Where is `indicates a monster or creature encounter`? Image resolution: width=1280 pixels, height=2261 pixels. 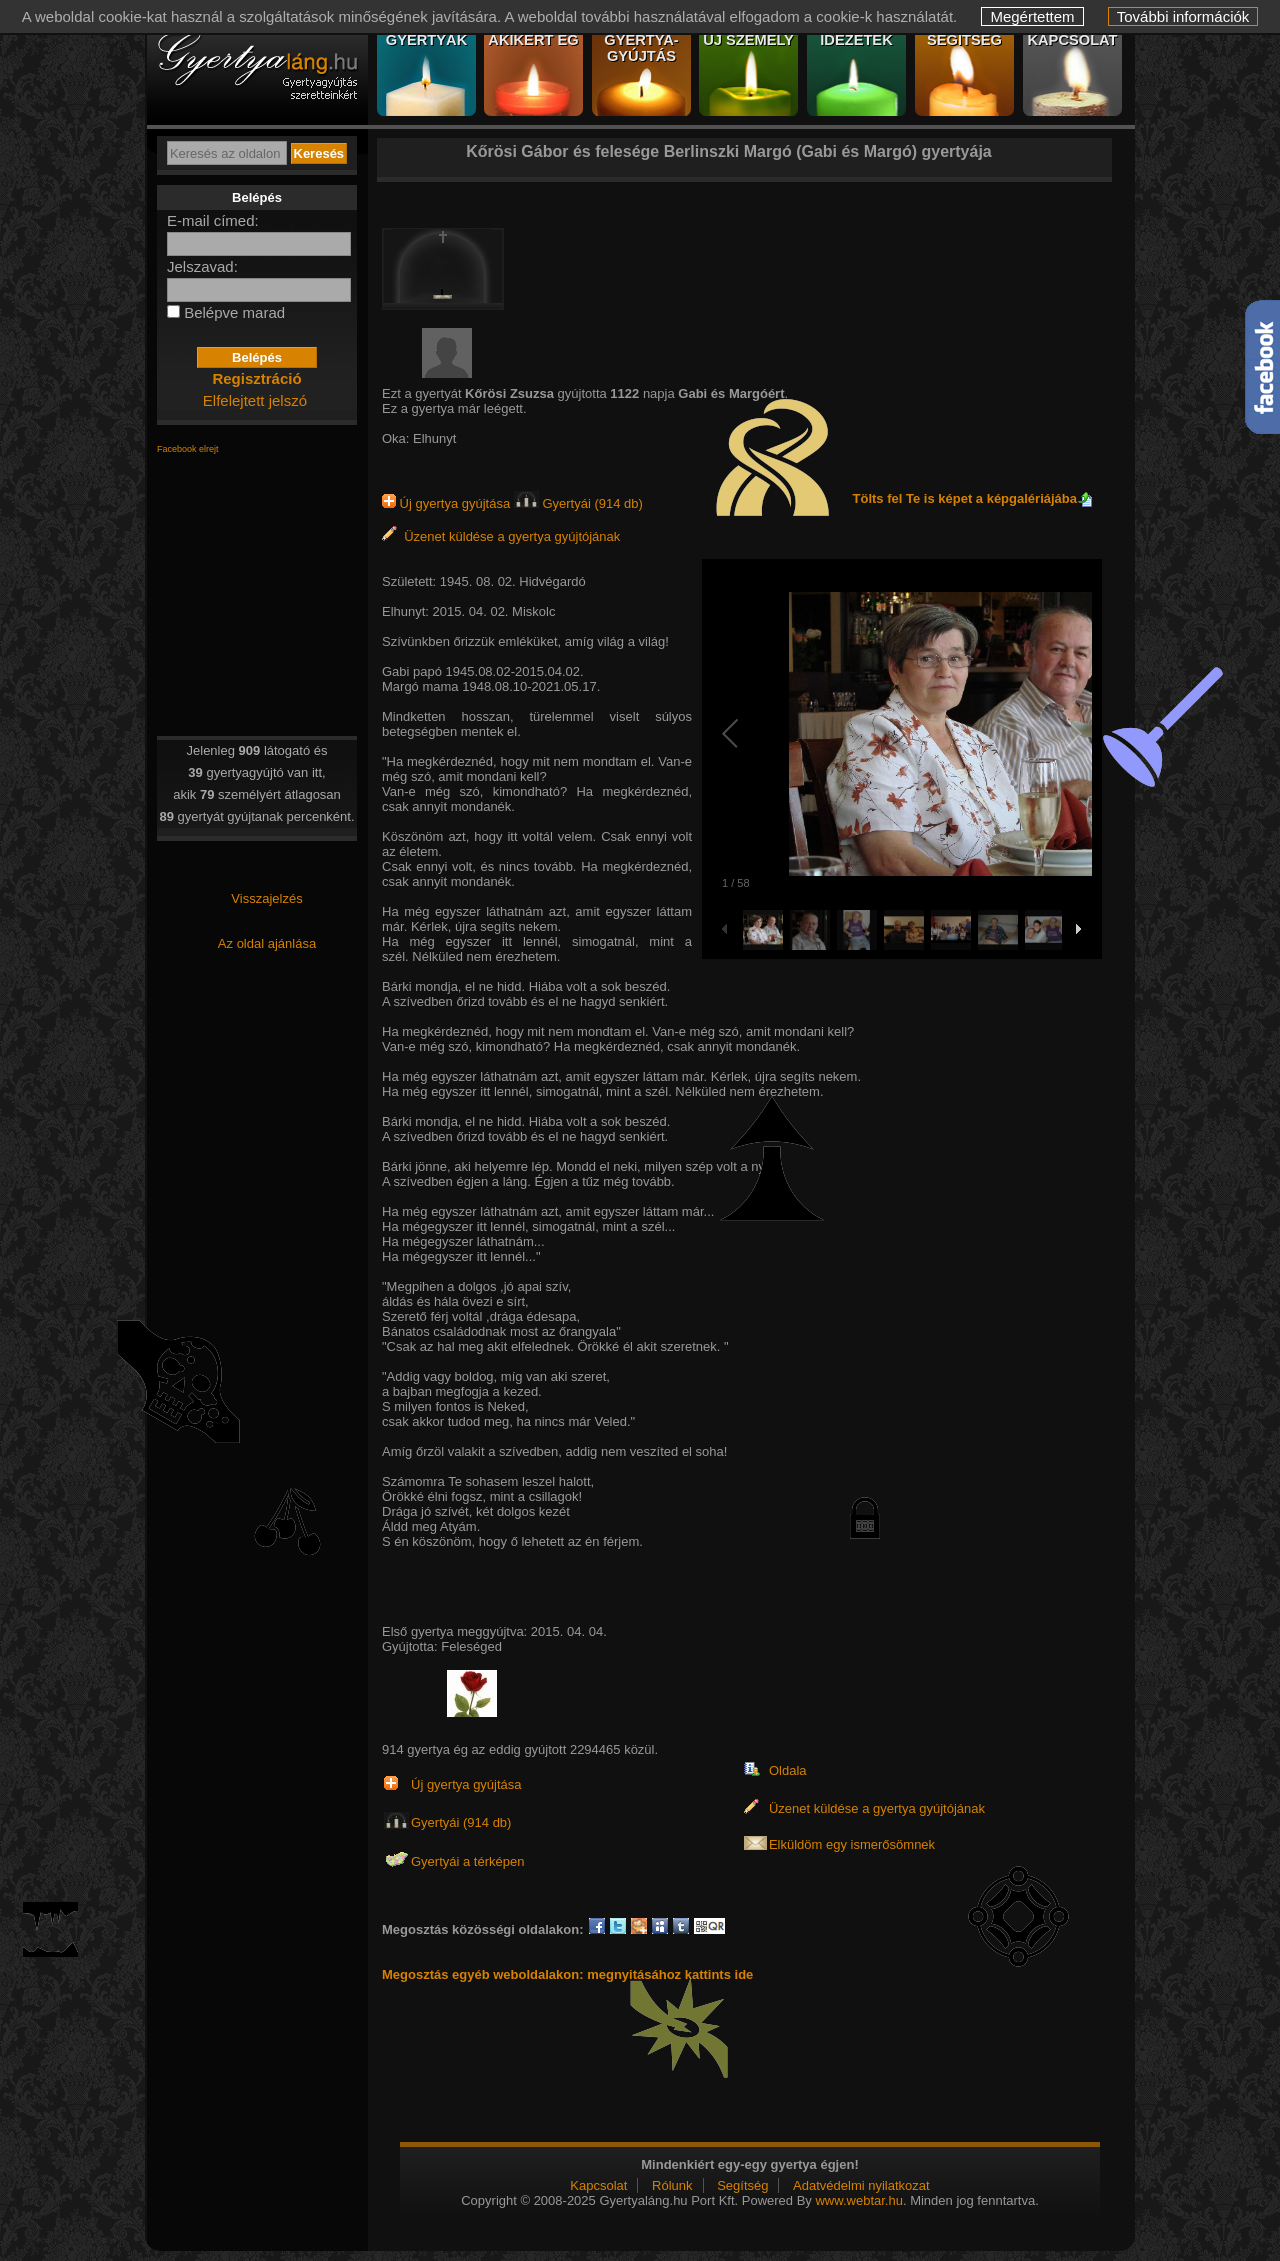
indicates a monster or creature encounter is located at coordinates (772, 456).